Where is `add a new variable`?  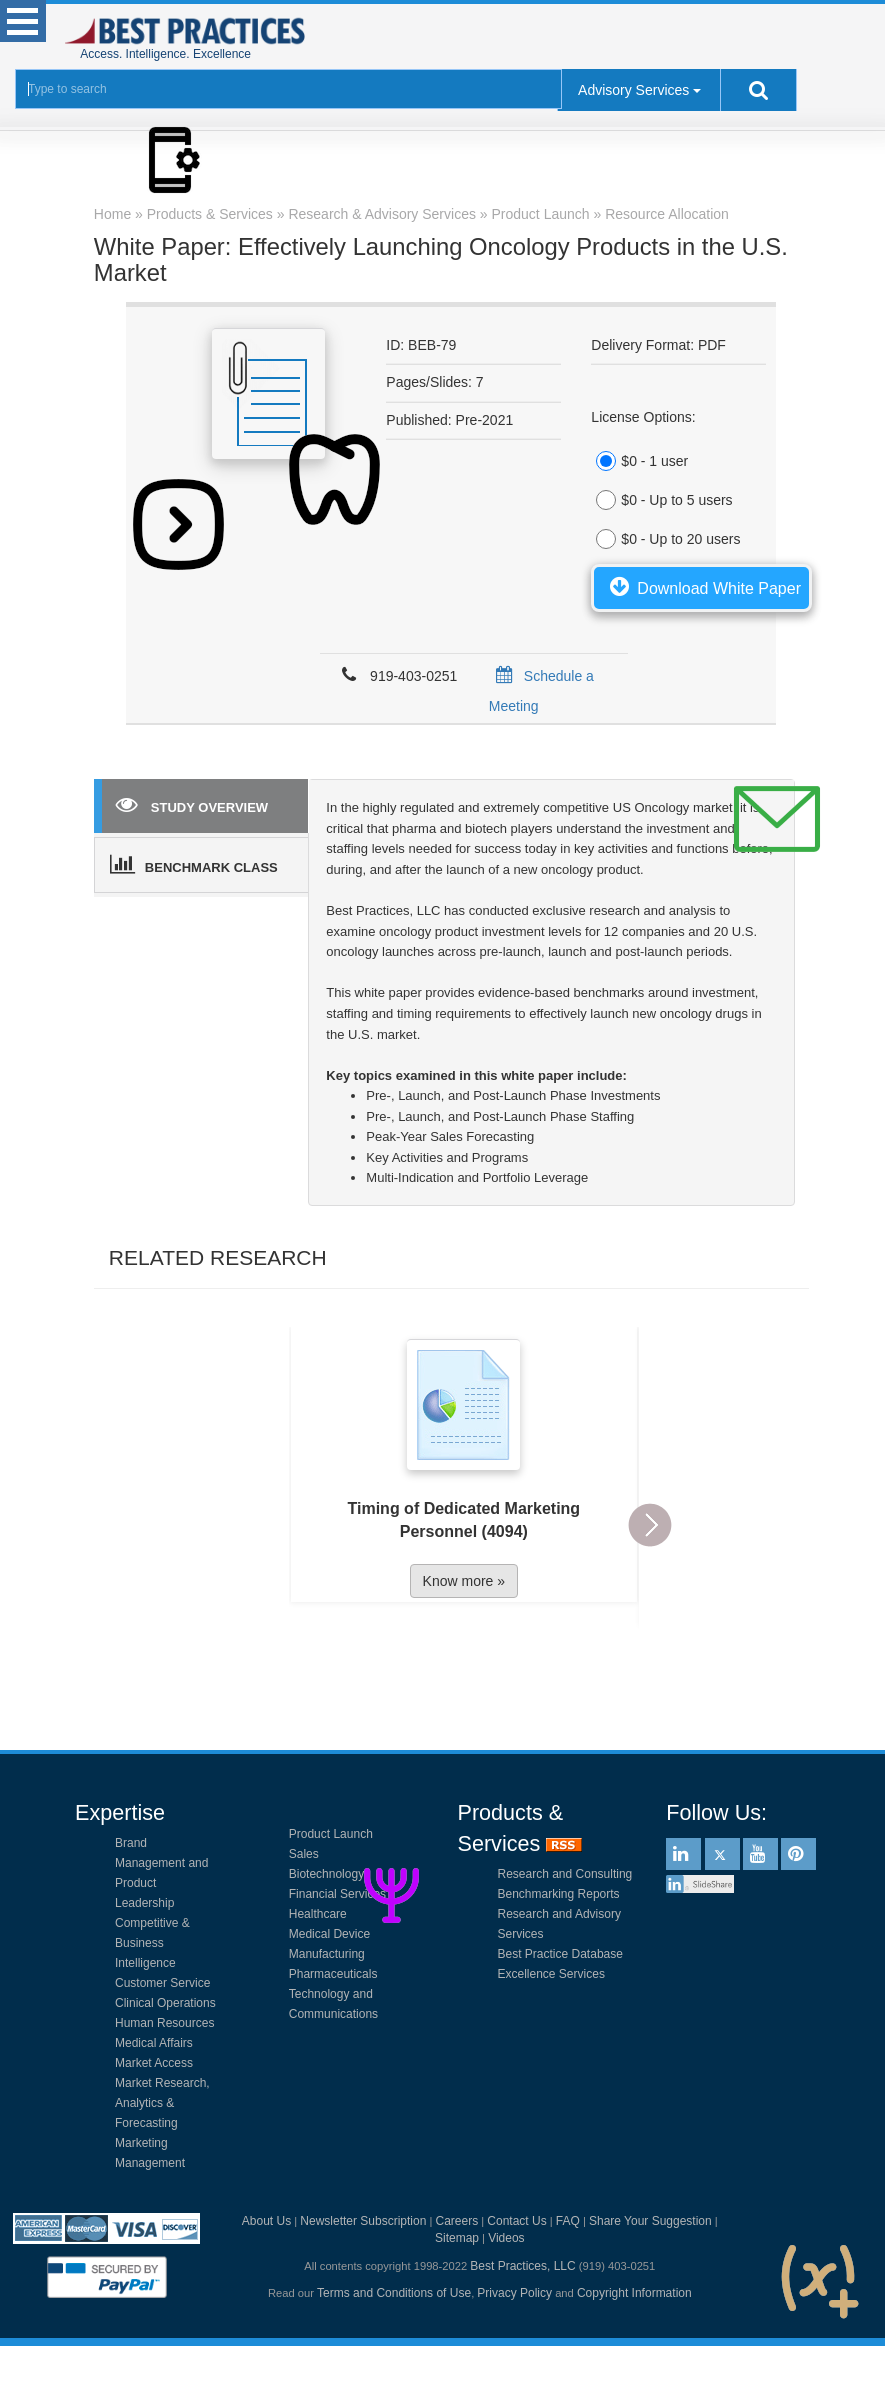 add a new variable is located at coordinates (818, 2278).